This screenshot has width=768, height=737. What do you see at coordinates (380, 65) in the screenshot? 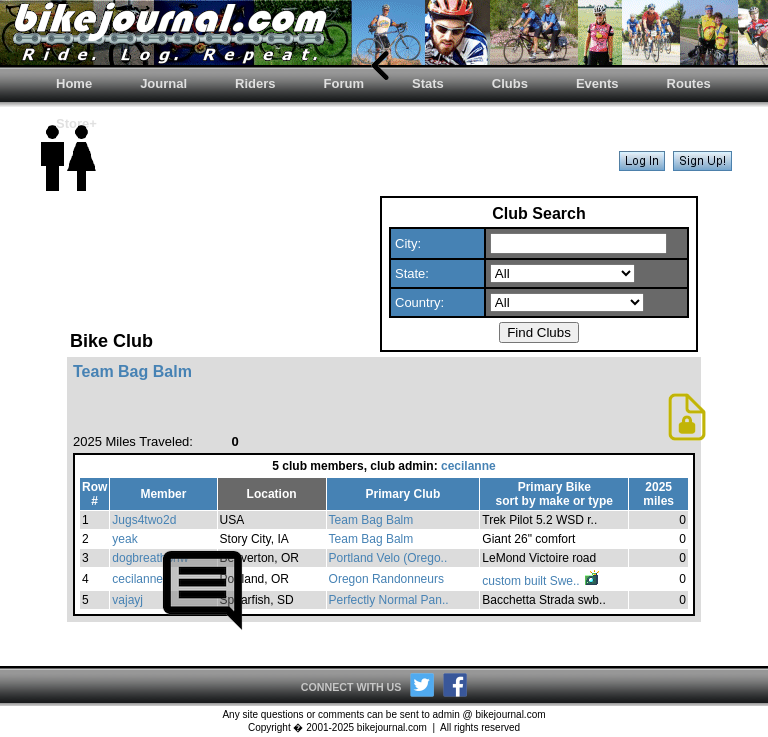
I see `go back to the previous screen` at bounding box center [380, 65].